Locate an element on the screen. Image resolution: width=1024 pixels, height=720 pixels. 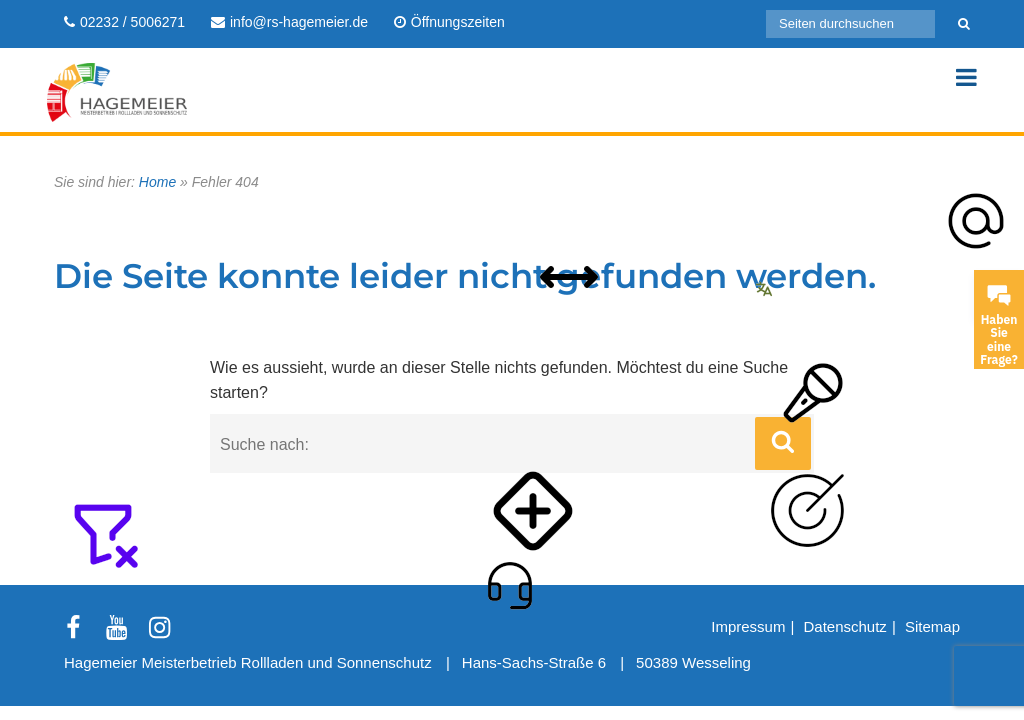
set a goal or target is located at coordinates (807, 510).